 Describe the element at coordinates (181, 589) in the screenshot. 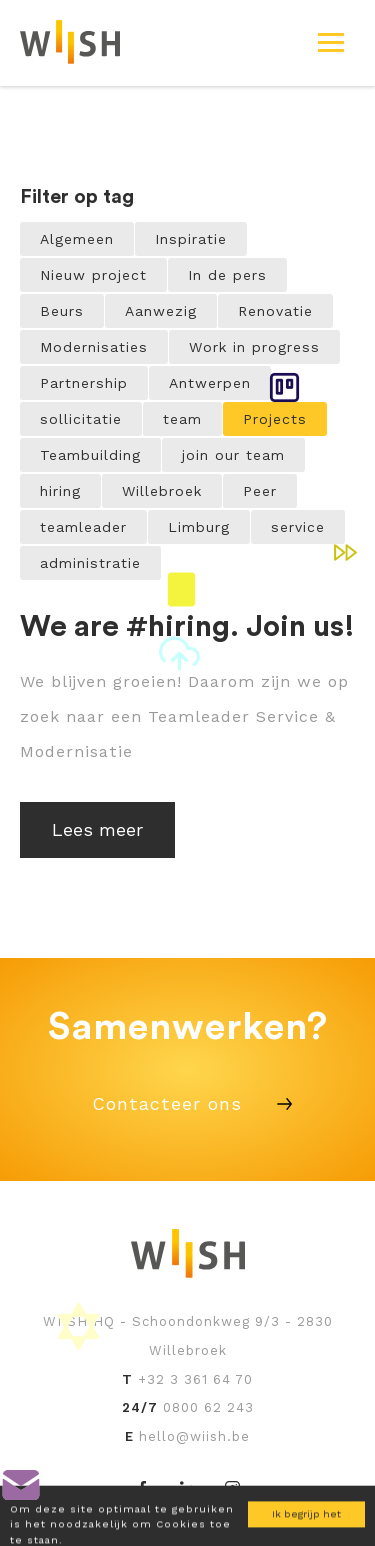

I see `switch to single column layout` at that location.